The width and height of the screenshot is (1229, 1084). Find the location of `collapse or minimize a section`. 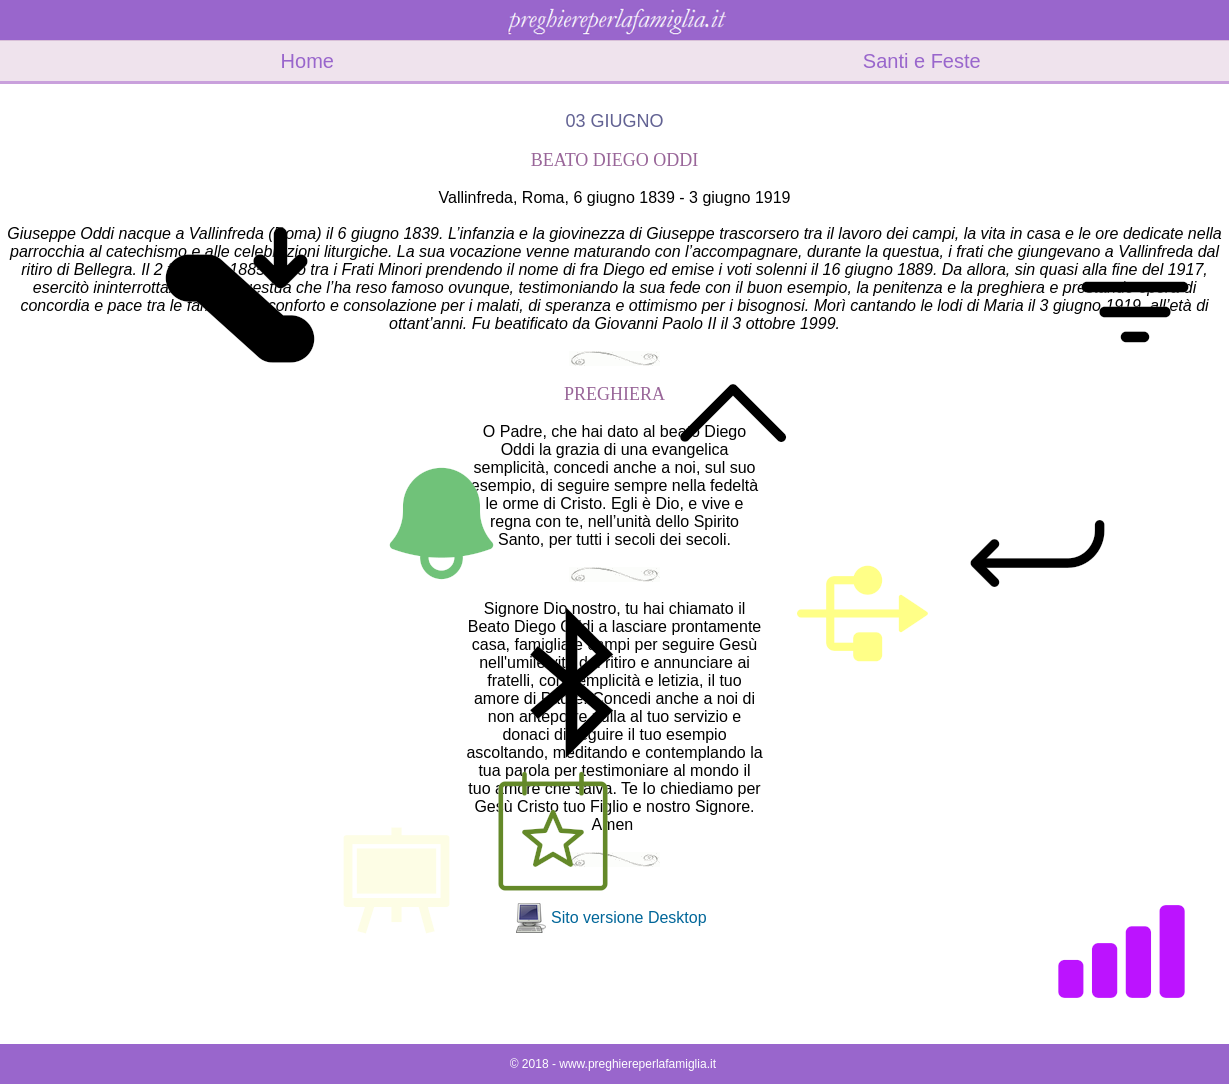

collapse or minimize a section is located at coordinates (733, 413).